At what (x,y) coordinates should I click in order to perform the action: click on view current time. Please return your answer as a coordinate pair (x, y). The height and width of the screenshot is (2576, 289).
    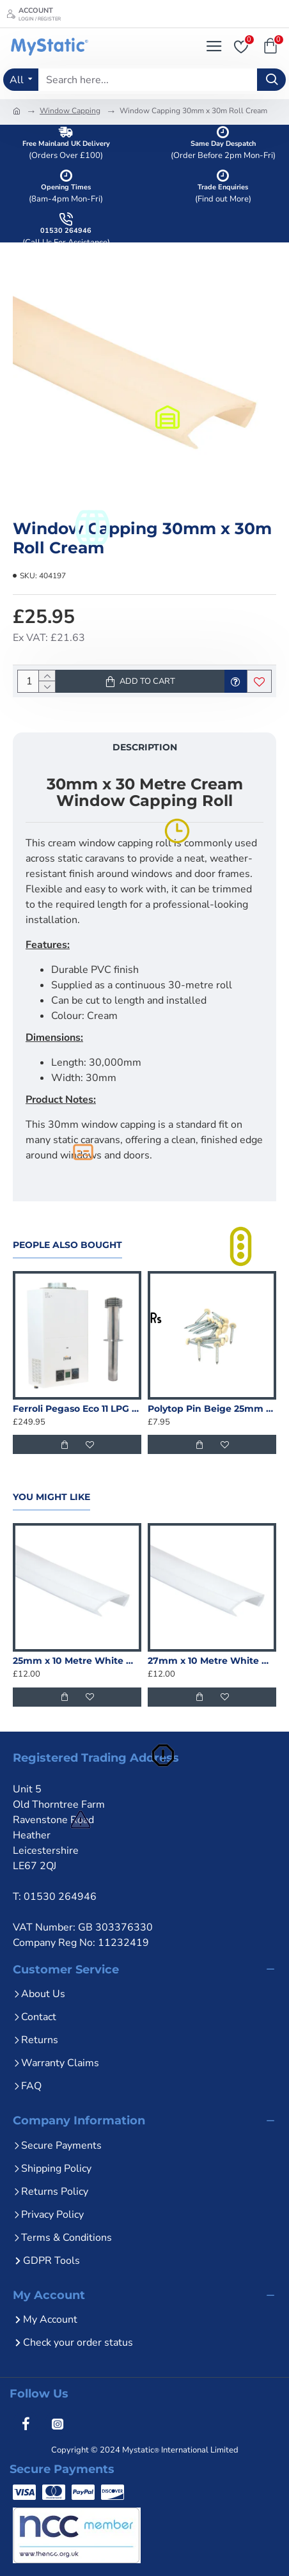
    Looking at the image, I should click on (177, 831).